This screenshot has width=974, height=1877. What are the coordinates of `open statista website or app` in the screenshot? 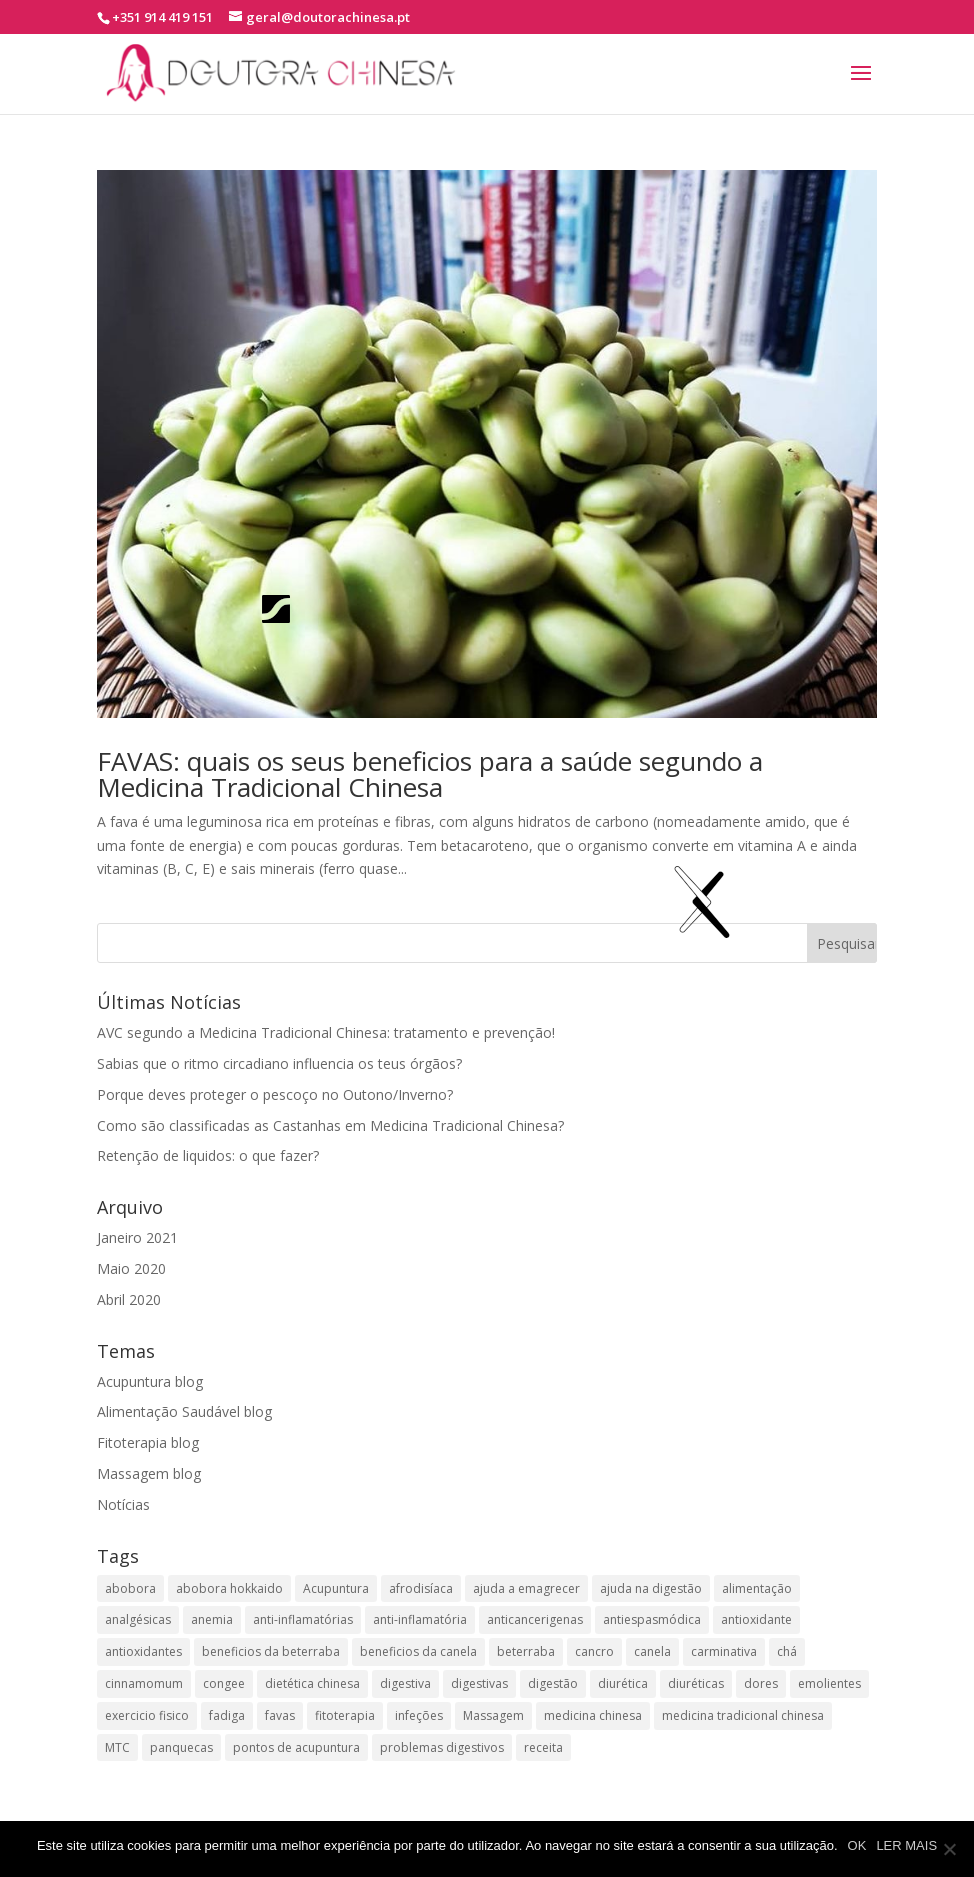 It's located at (276, 609).